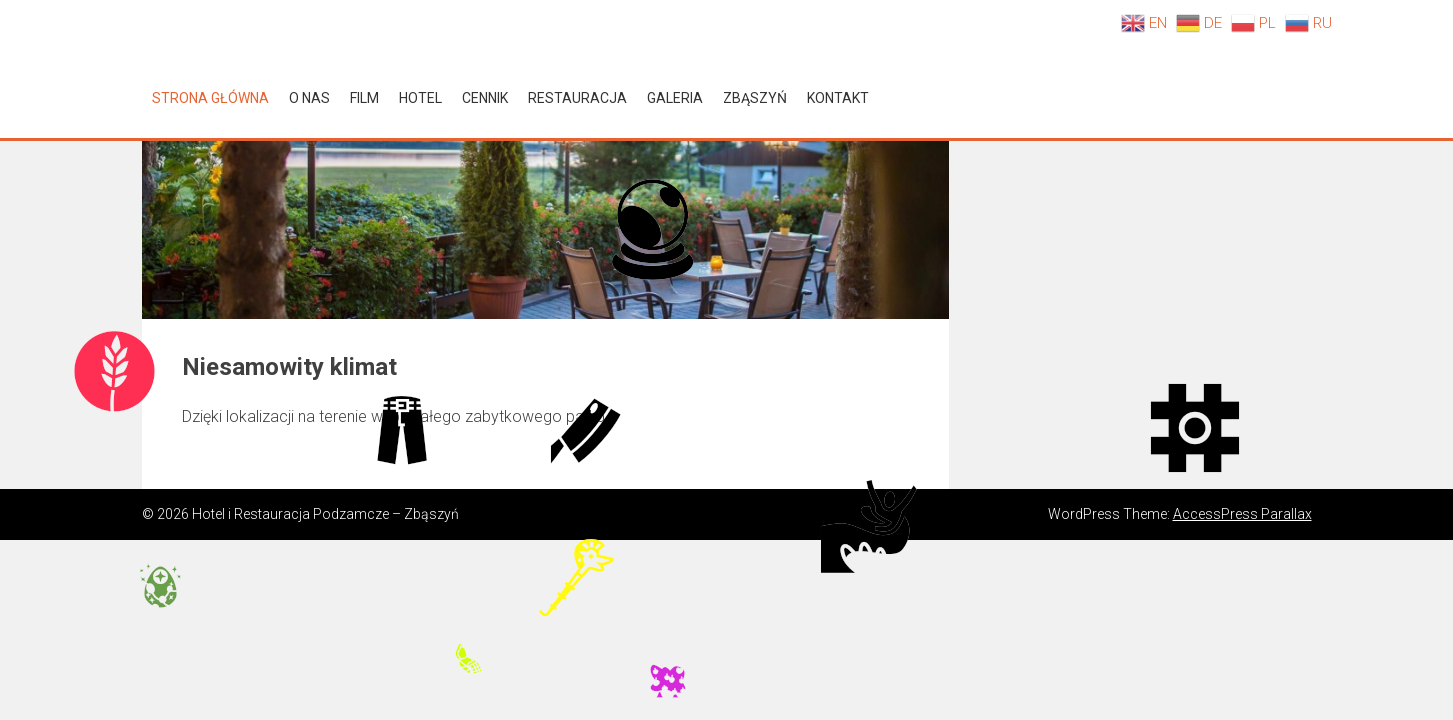  I want to click on select the meat cleaver weapon or tool, so click(586, 433).